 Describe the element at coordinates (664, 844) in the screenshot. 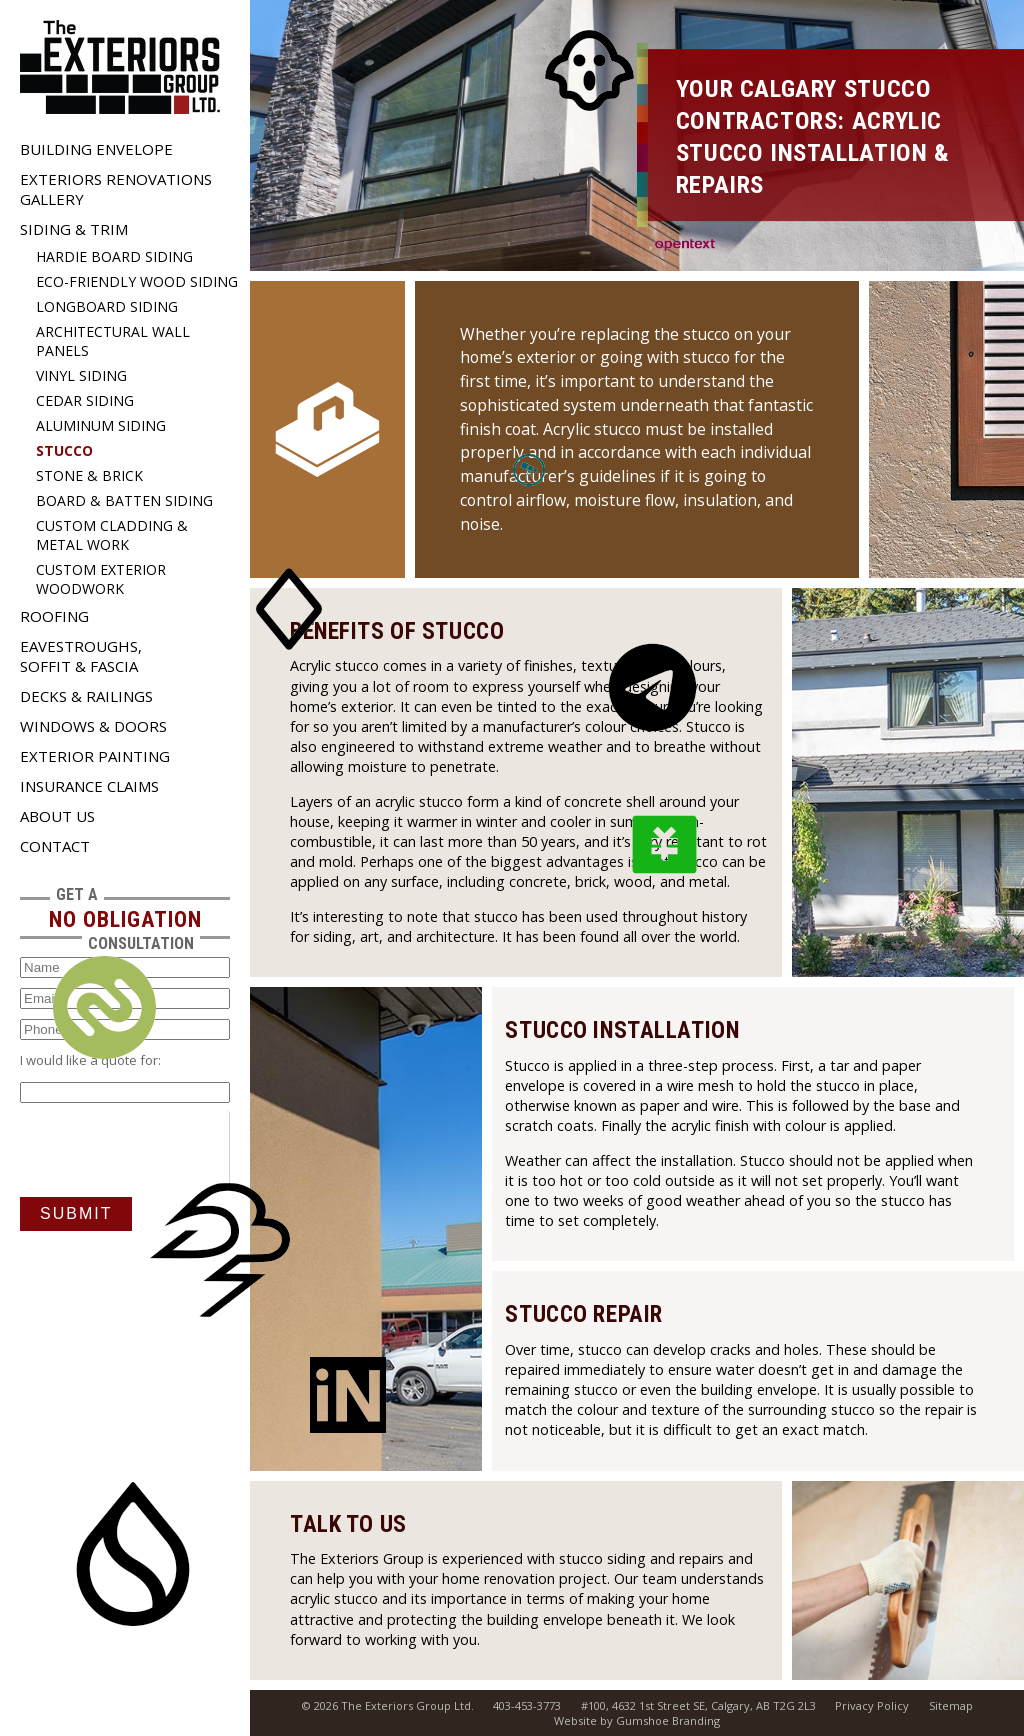

I see `access chinese yuan payment options` at that location.